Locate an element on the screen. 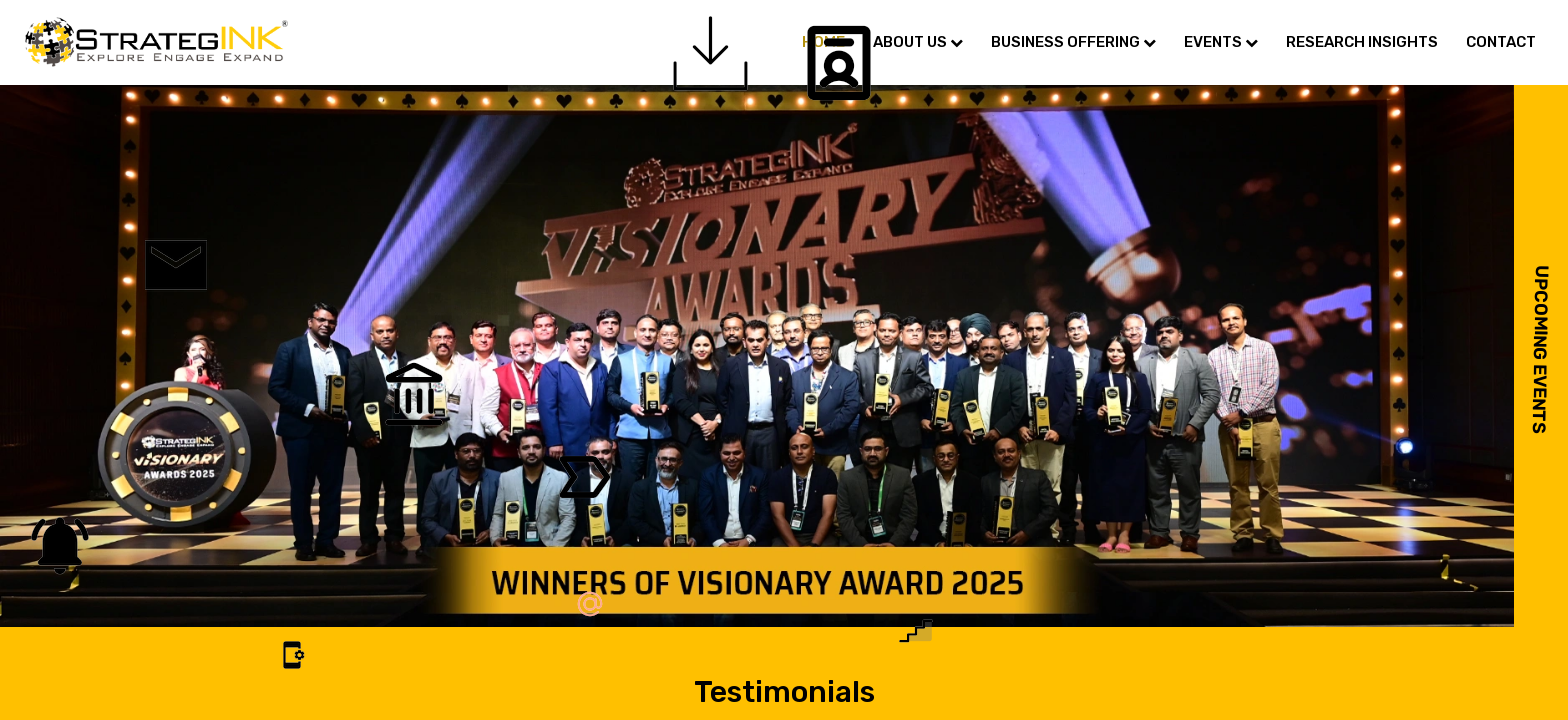 Image resolution: width=1568 pixels, height=720 pixels. indicates new or active notifications is located at coordinates (60, 545).